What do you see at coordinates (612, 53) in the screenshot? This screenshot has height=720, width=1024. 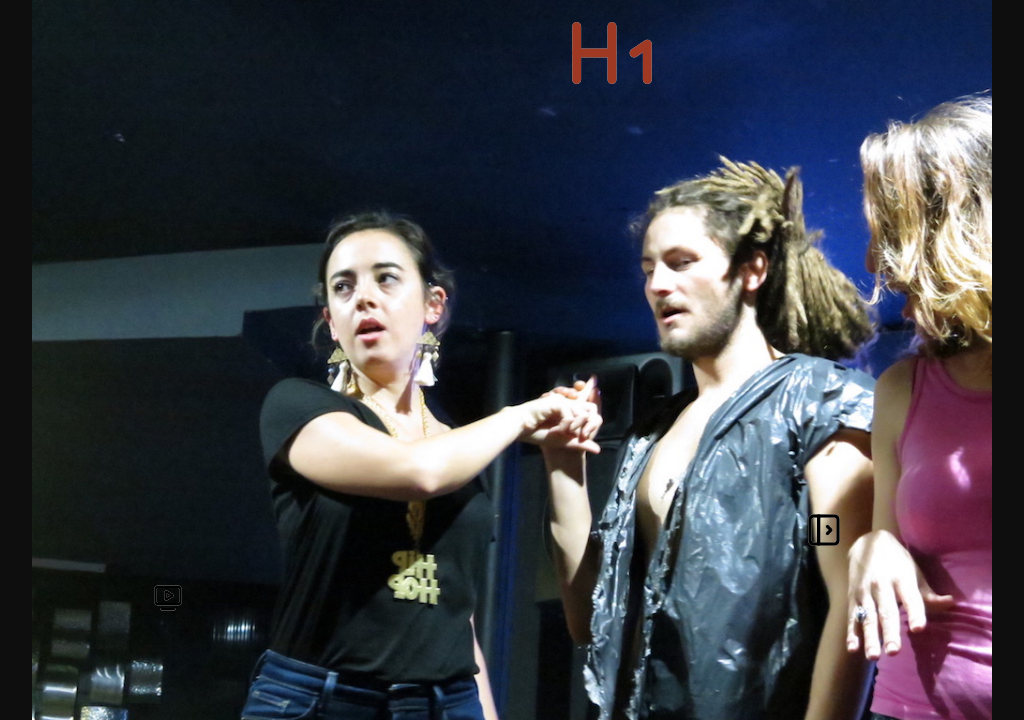 I see `format text as a level 1 heading` at bounding box center [612, 53].